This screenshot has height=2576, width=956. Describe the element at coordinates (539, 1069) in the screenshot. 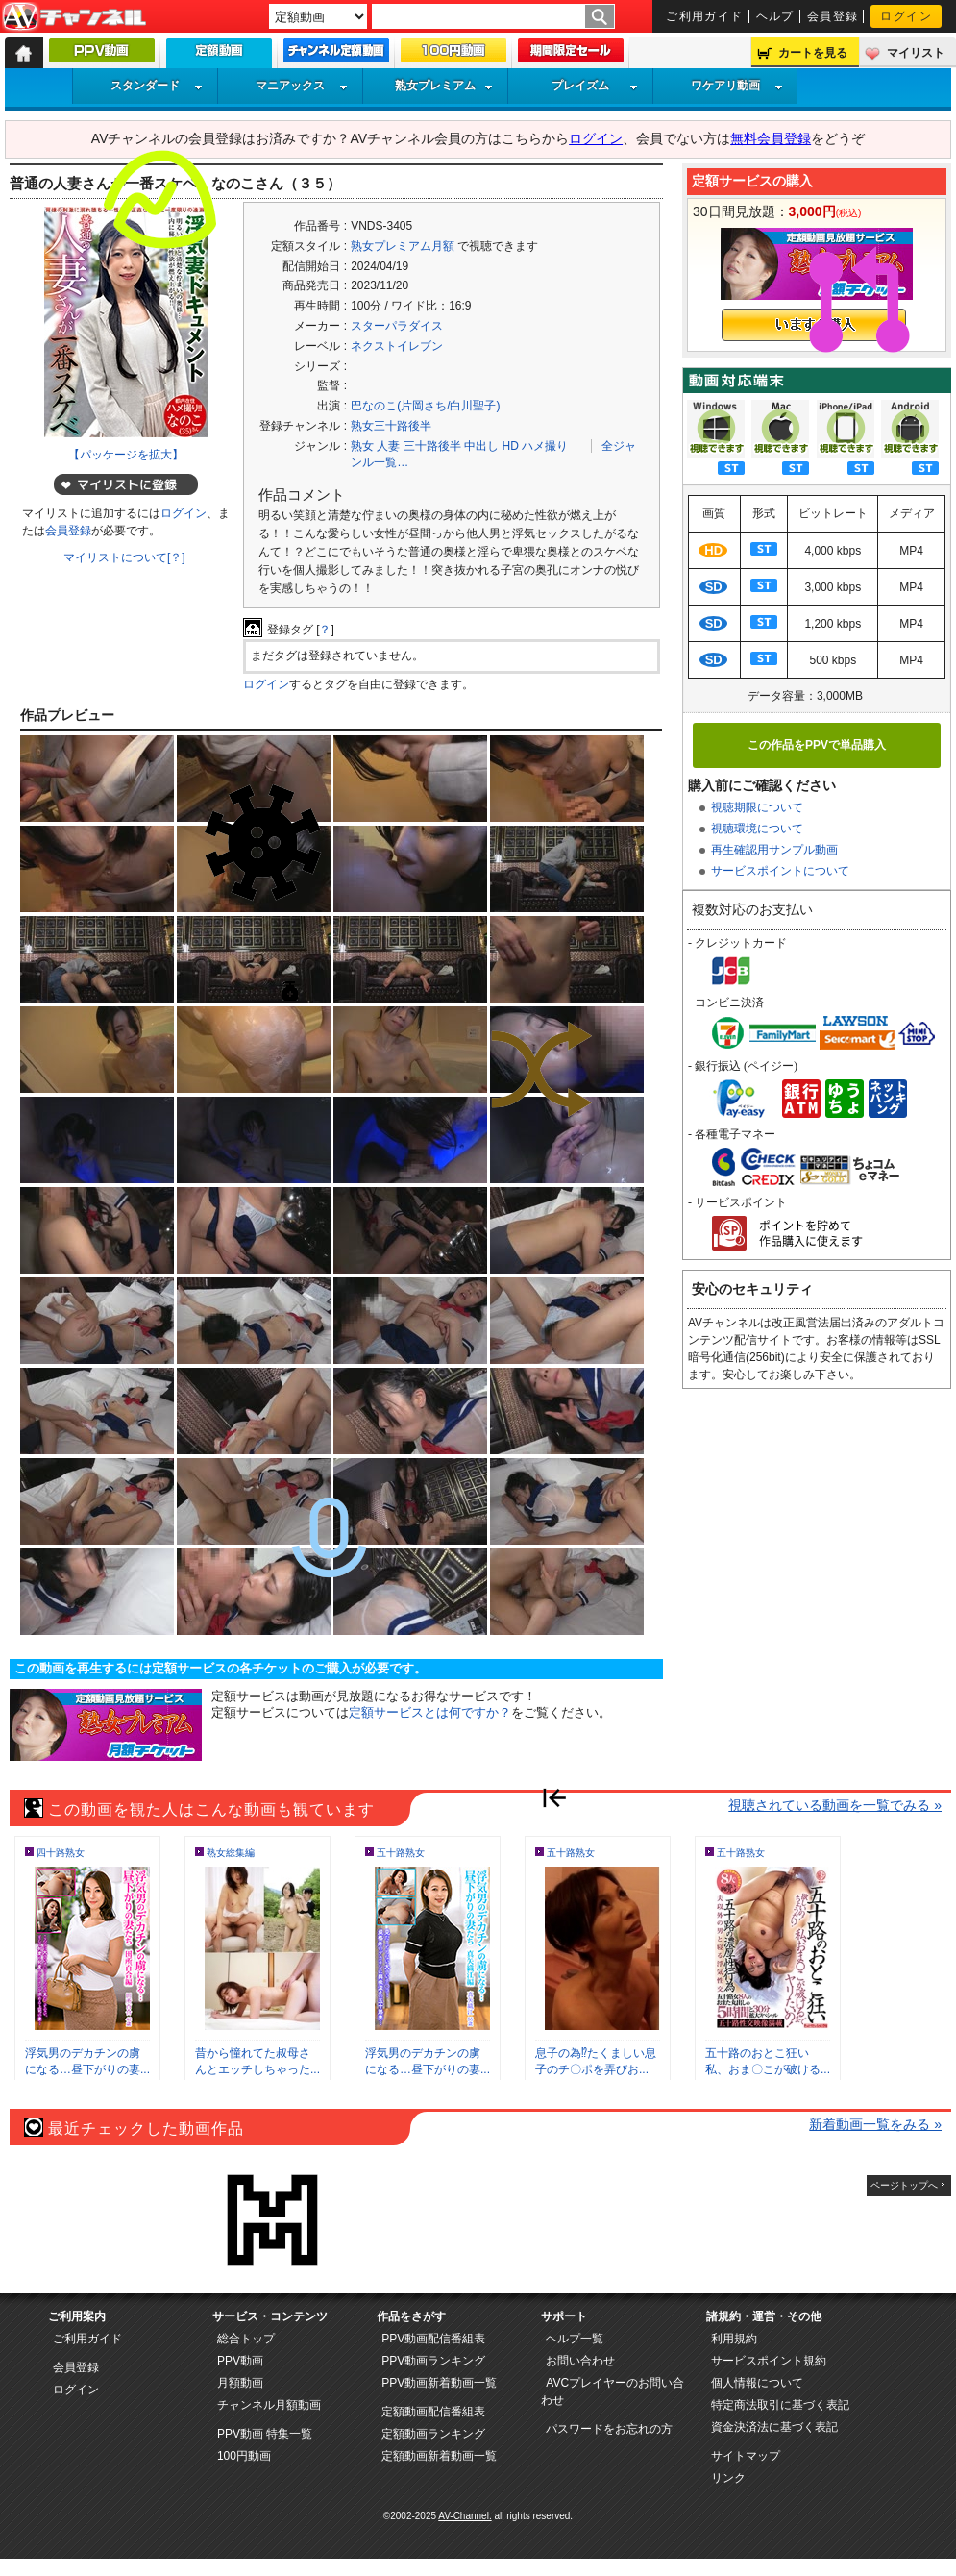

I see `shuffle playback order` at that location.